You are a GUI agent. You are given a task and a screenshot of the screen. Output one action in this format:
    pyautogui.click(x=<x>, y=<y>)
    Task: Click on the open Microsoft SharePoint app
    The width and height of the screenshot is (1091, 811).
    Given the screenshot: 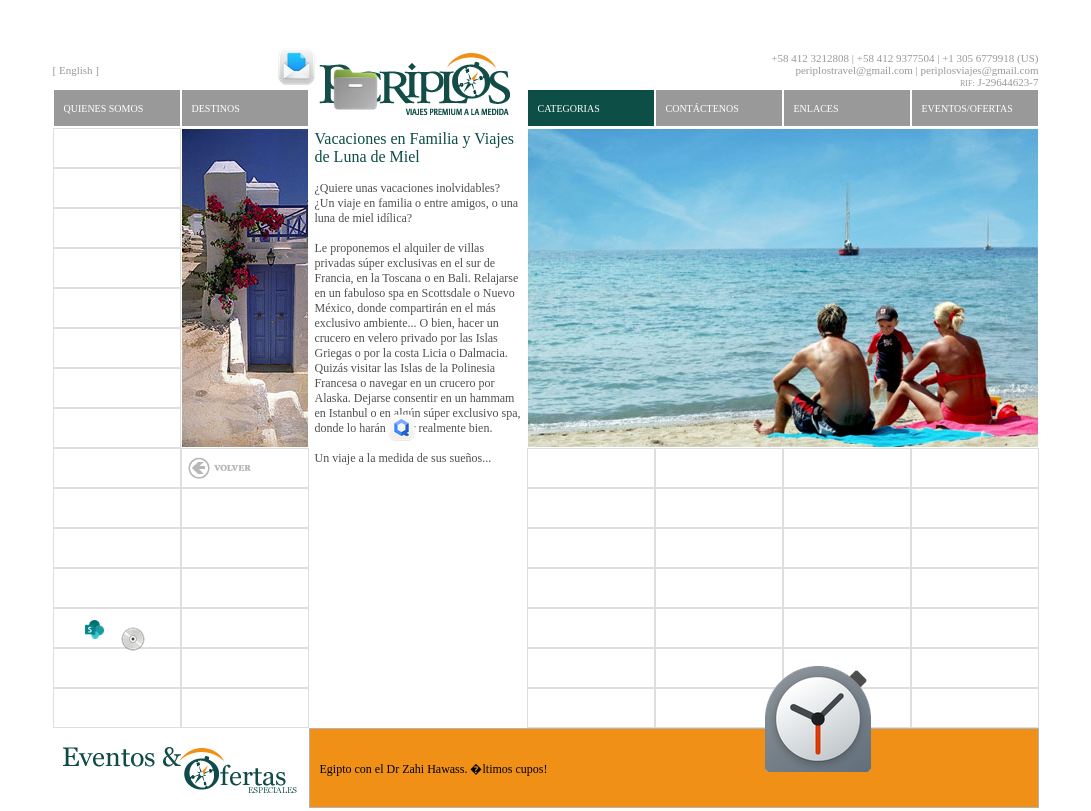 What is the action you would take?
    pyautogui.click(x=94, y=629)
    